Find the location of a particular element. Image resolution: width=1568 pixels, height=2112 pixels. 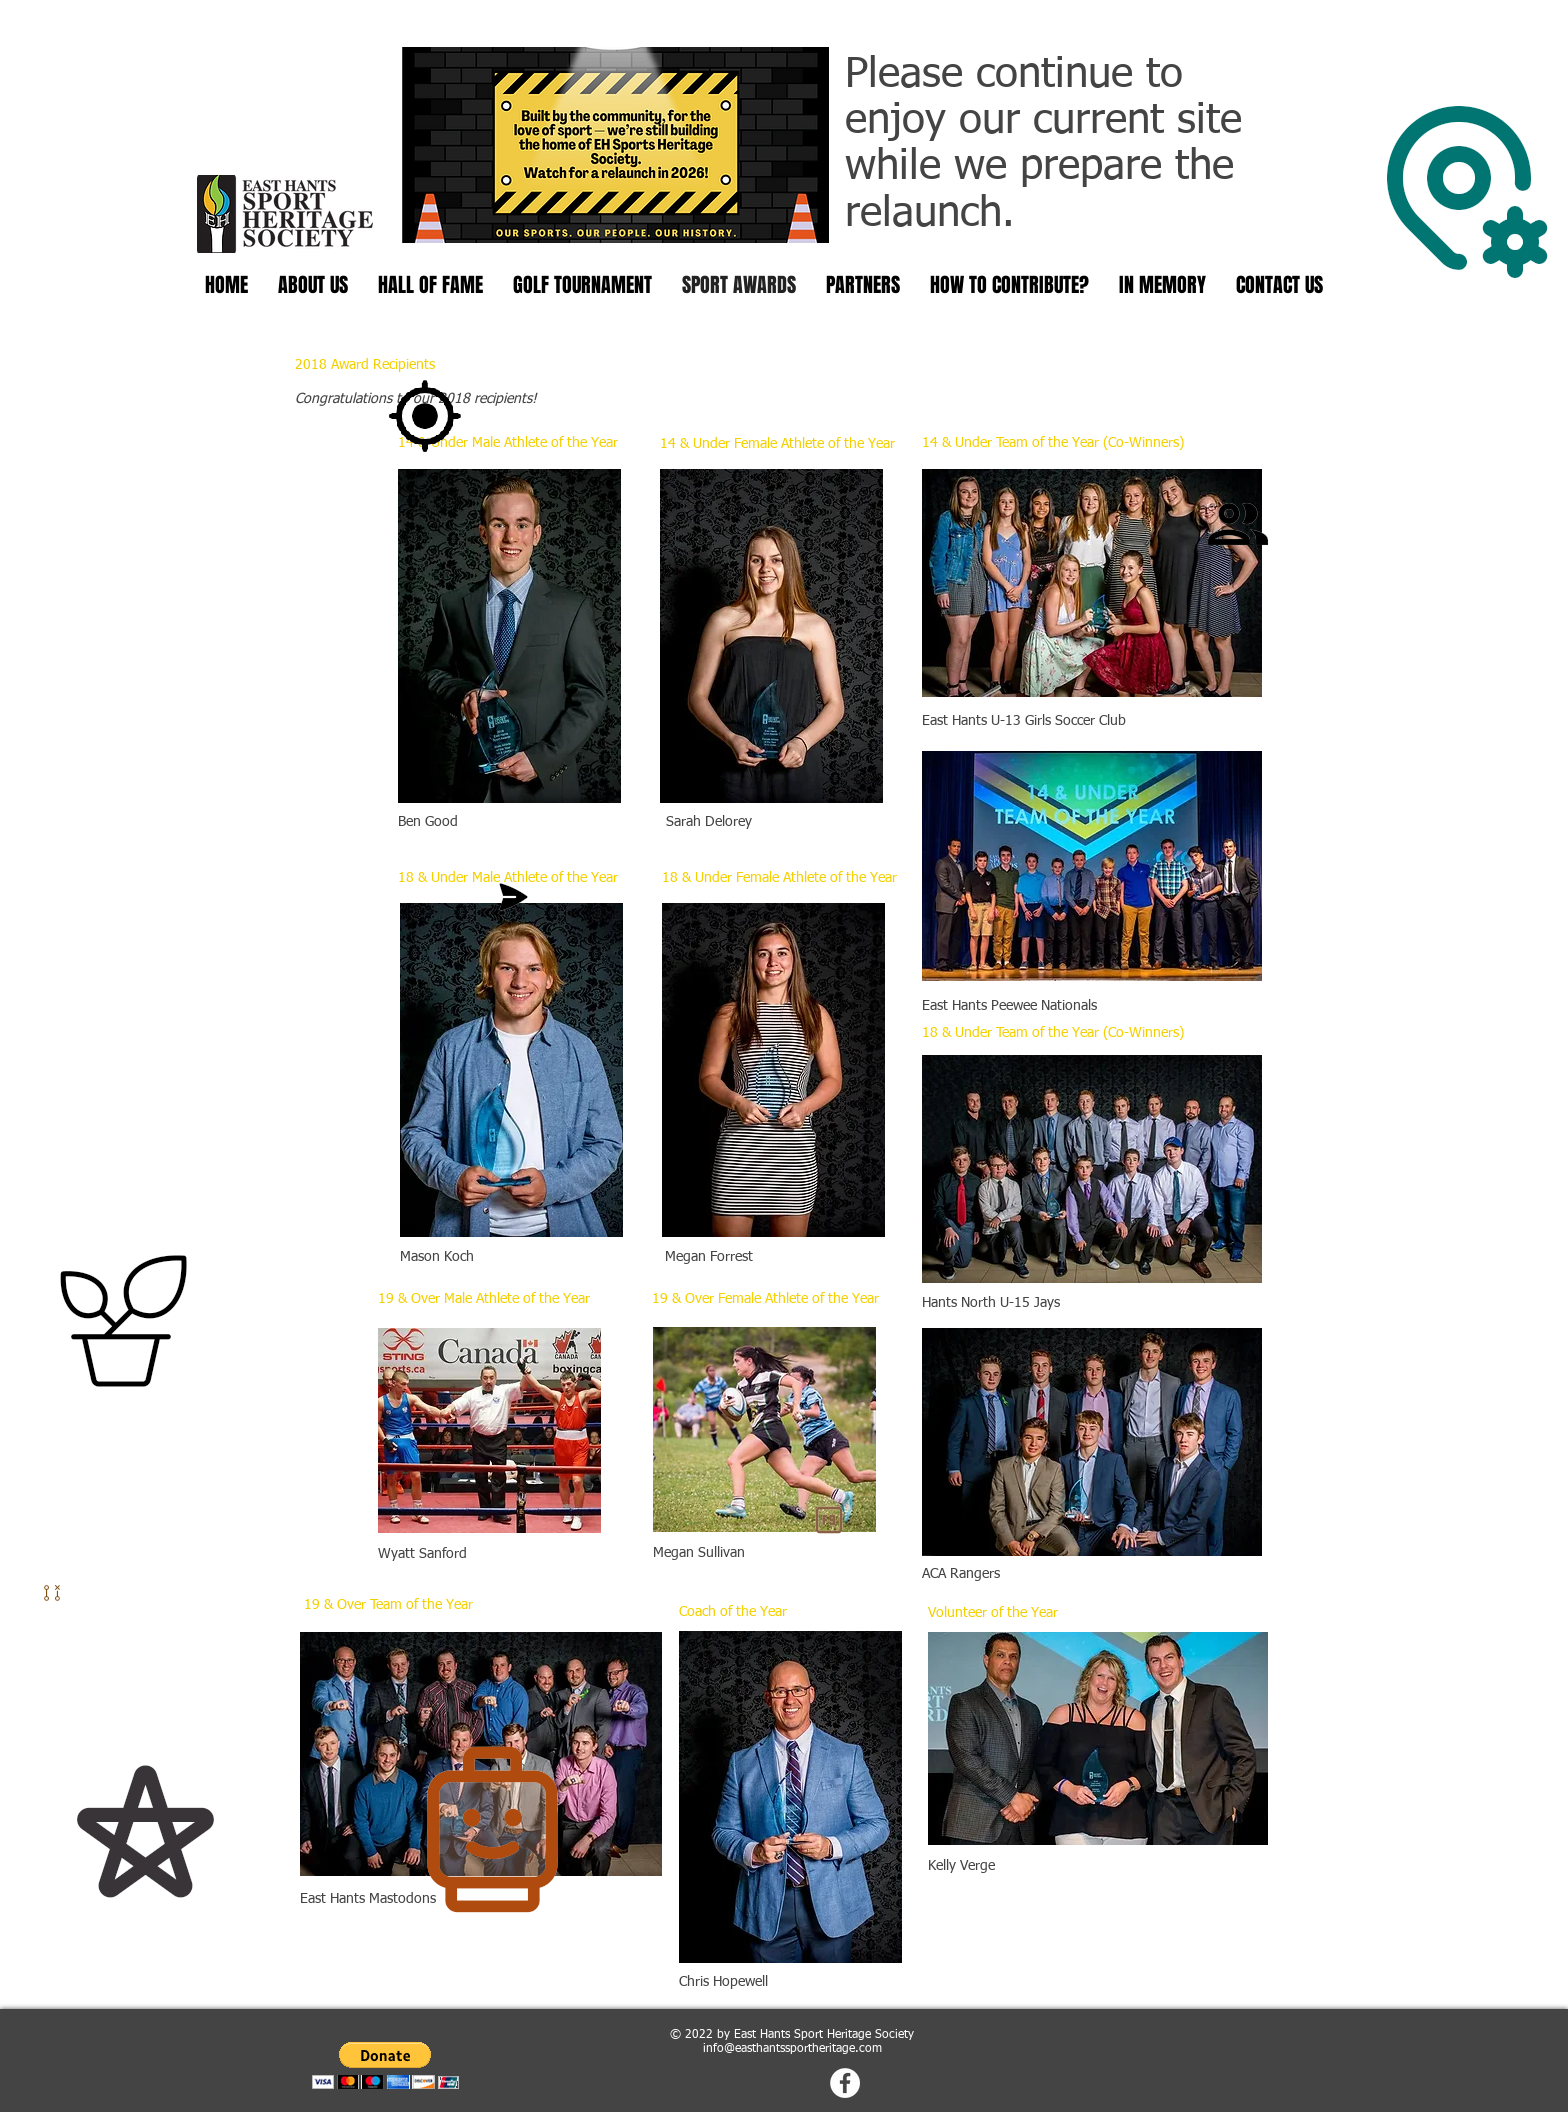

access building block or construction features is located at coordinates (492, 1829).